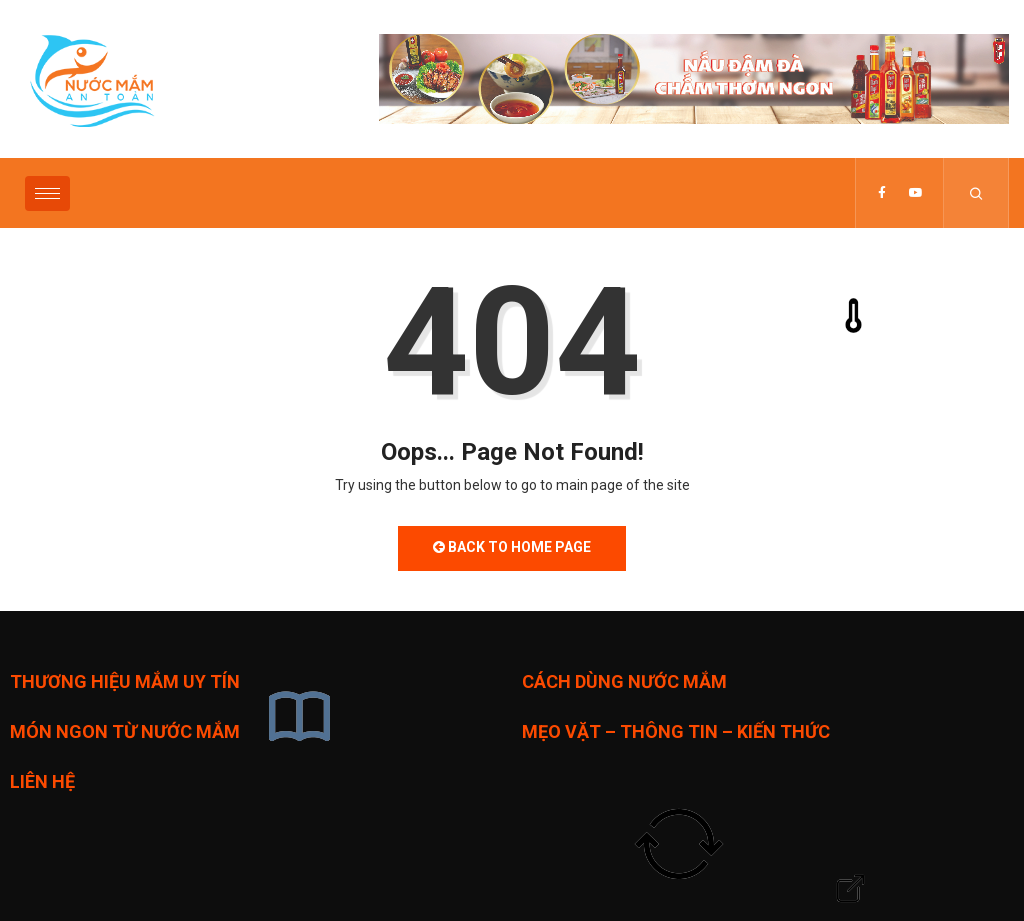 The width and height of the screenshot is (1024, 921). I want to click on open library or reading list, so click(299, 716).